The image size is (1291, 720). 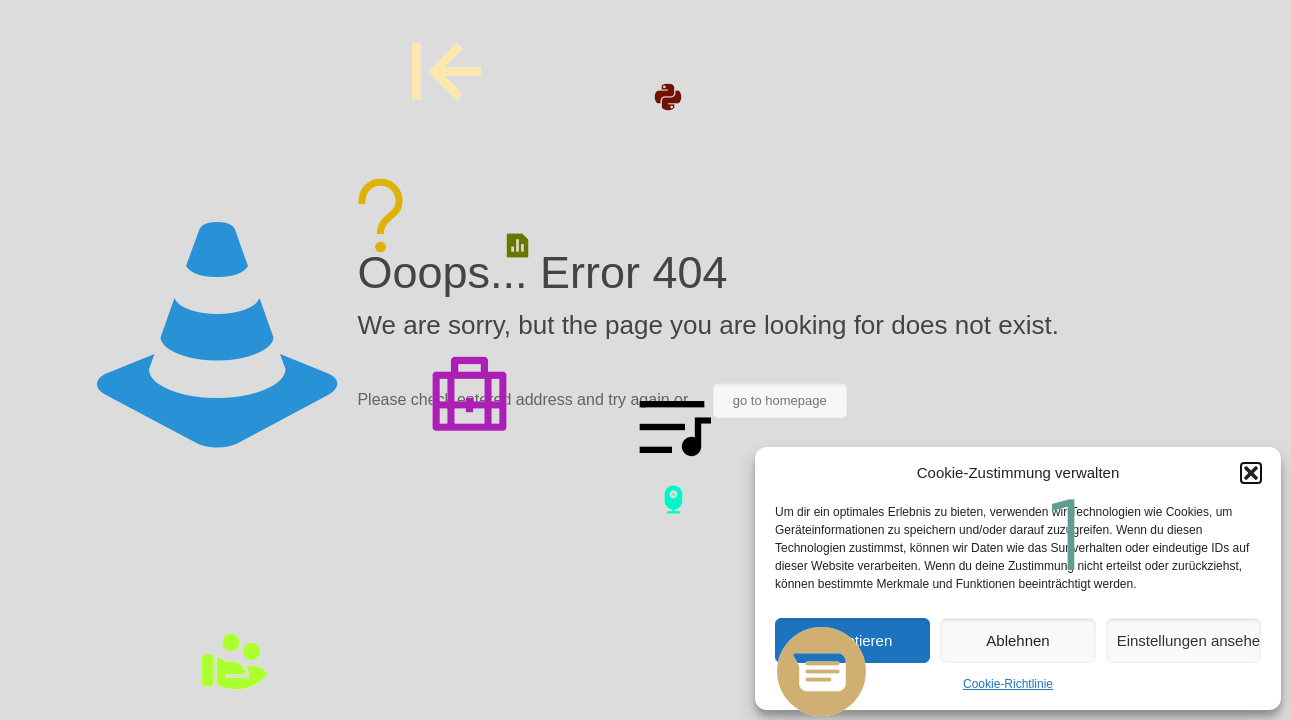 I want to click on make a payment or send money, so click(x=234, y=663).